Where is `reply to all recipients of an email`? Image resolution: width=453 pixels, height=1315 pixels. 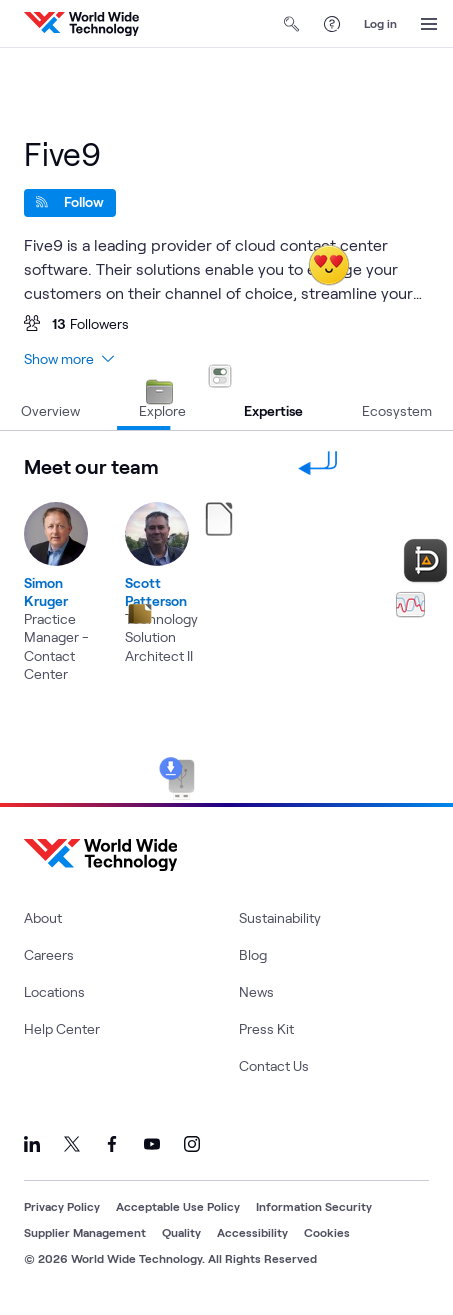 reply to all recipients of an email is located at coordinates (317, 463).